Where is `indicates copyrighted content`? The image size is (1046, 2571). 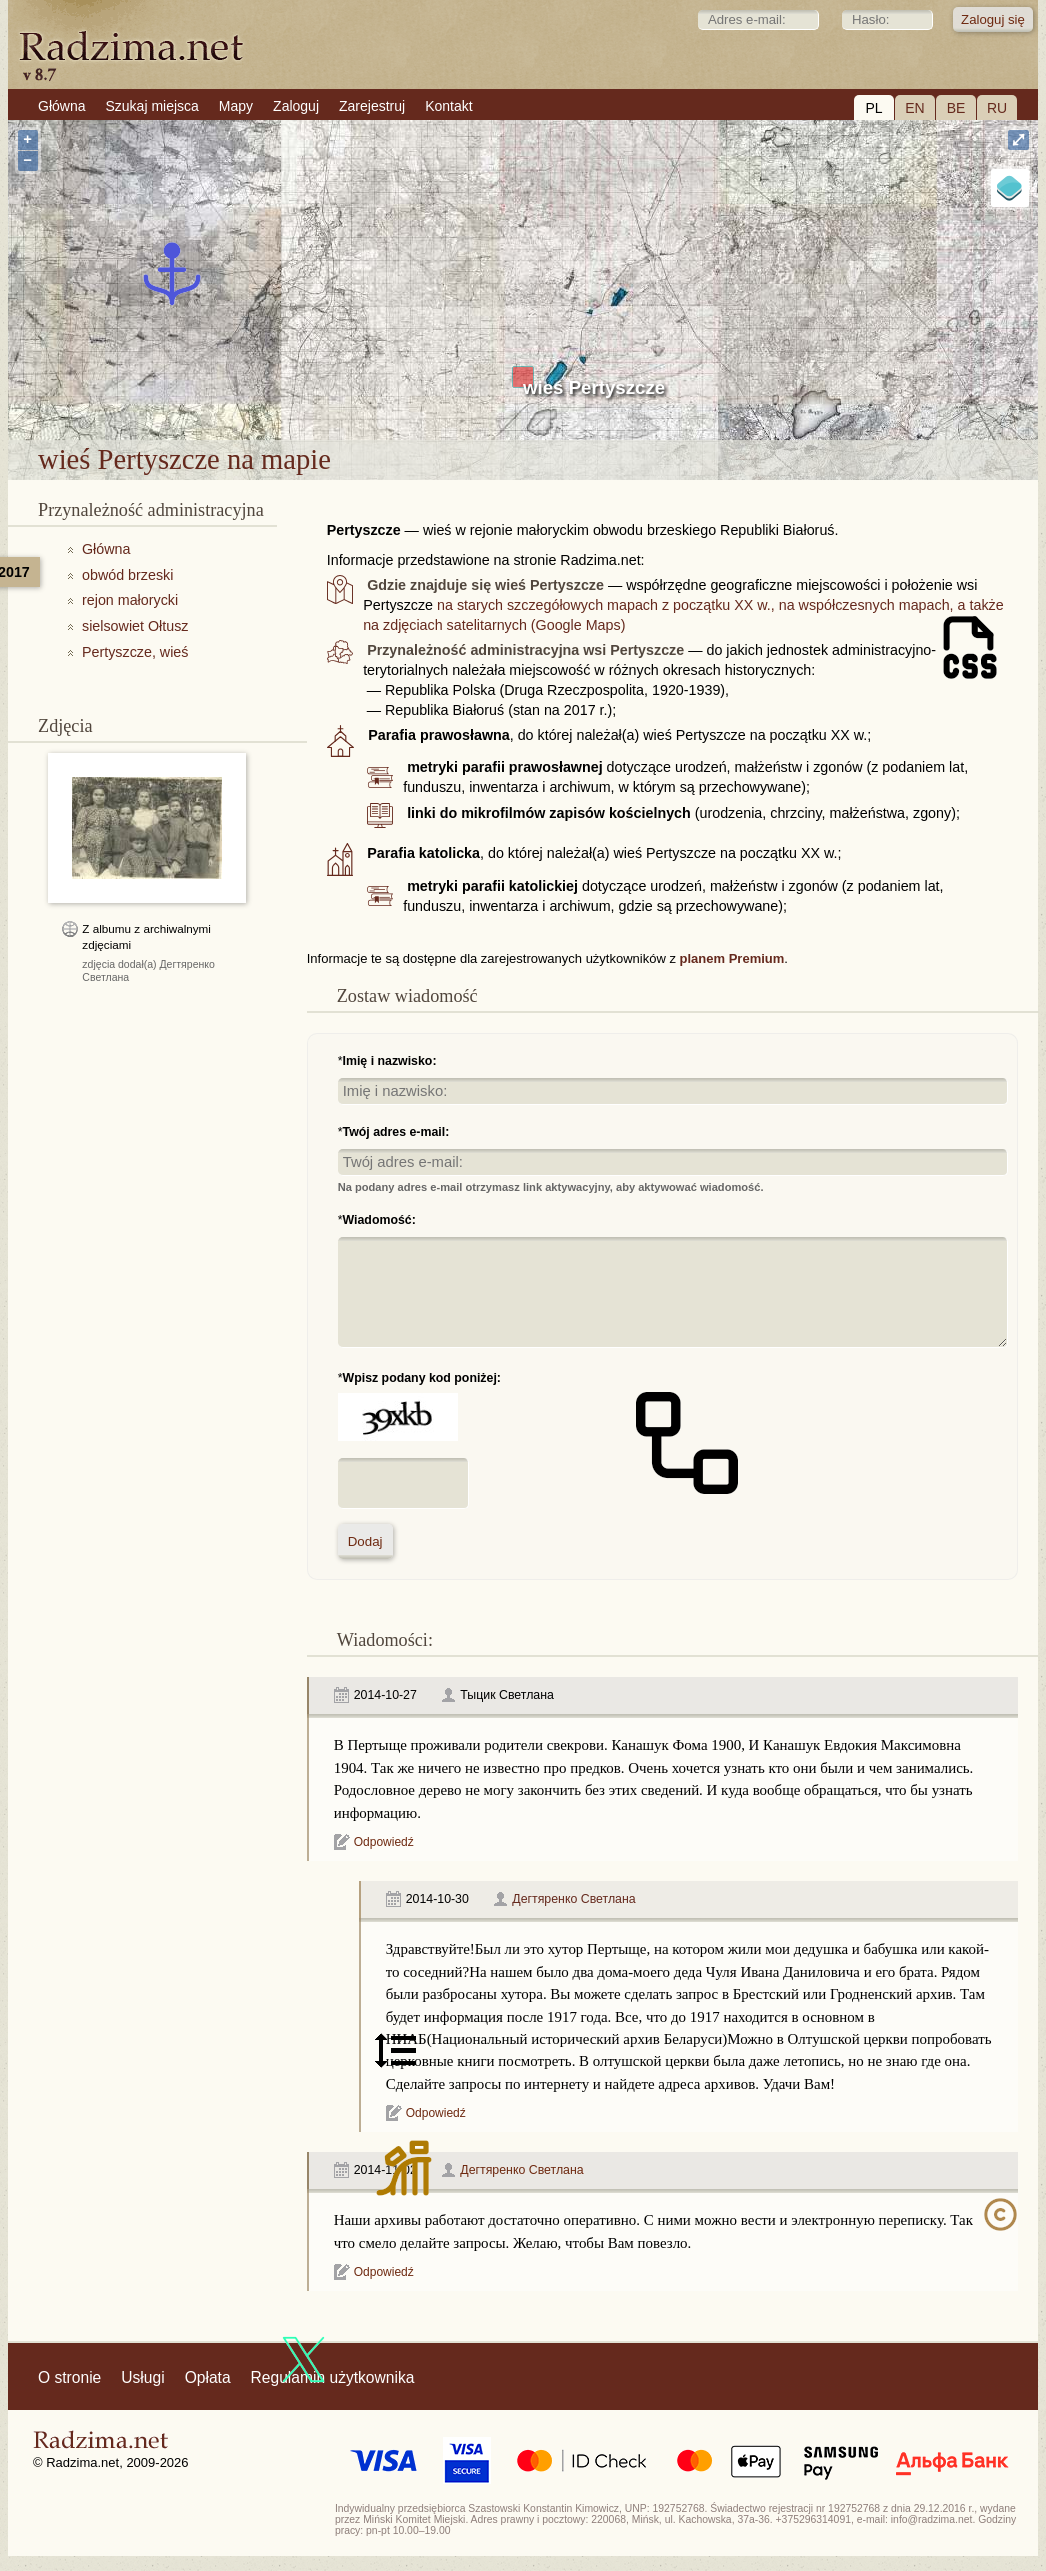 indicates copyrighted content is located at coordinates (1000, 2214).